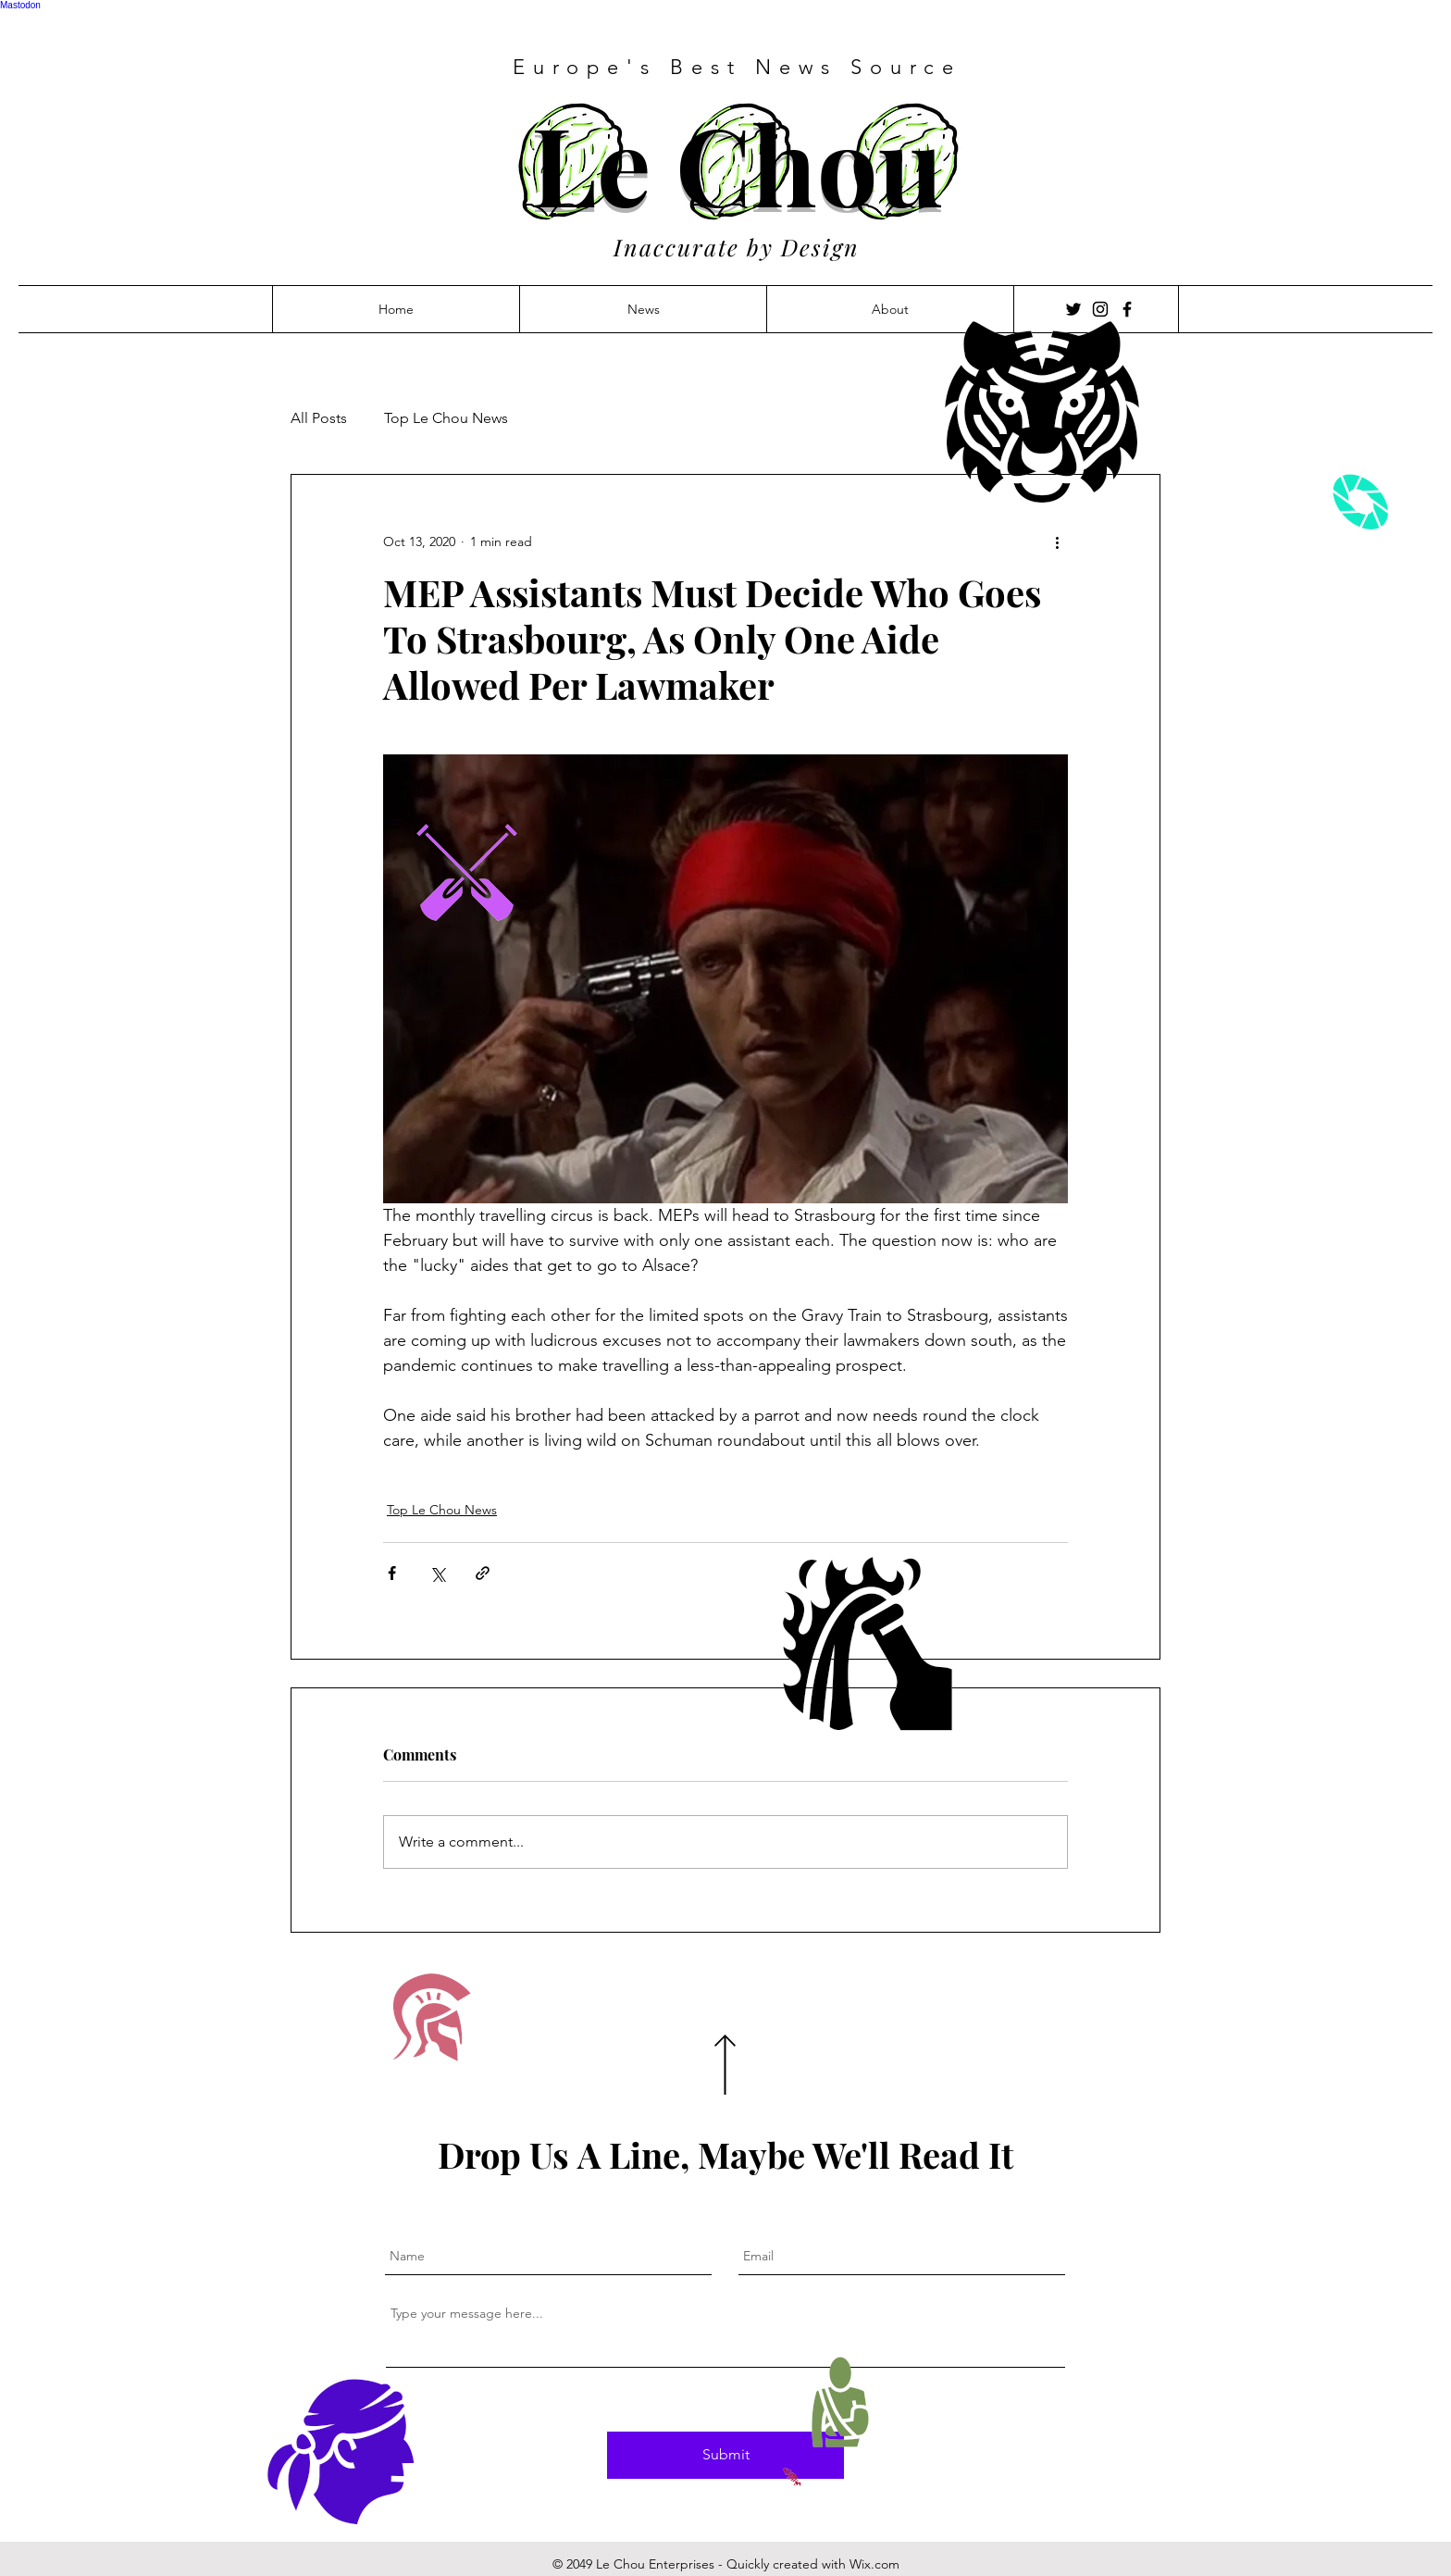  What do you see at coordinates (431, 2017) in the screenshot?
I see `select warrior or spartan character class` at bounding box center [431, 2017].